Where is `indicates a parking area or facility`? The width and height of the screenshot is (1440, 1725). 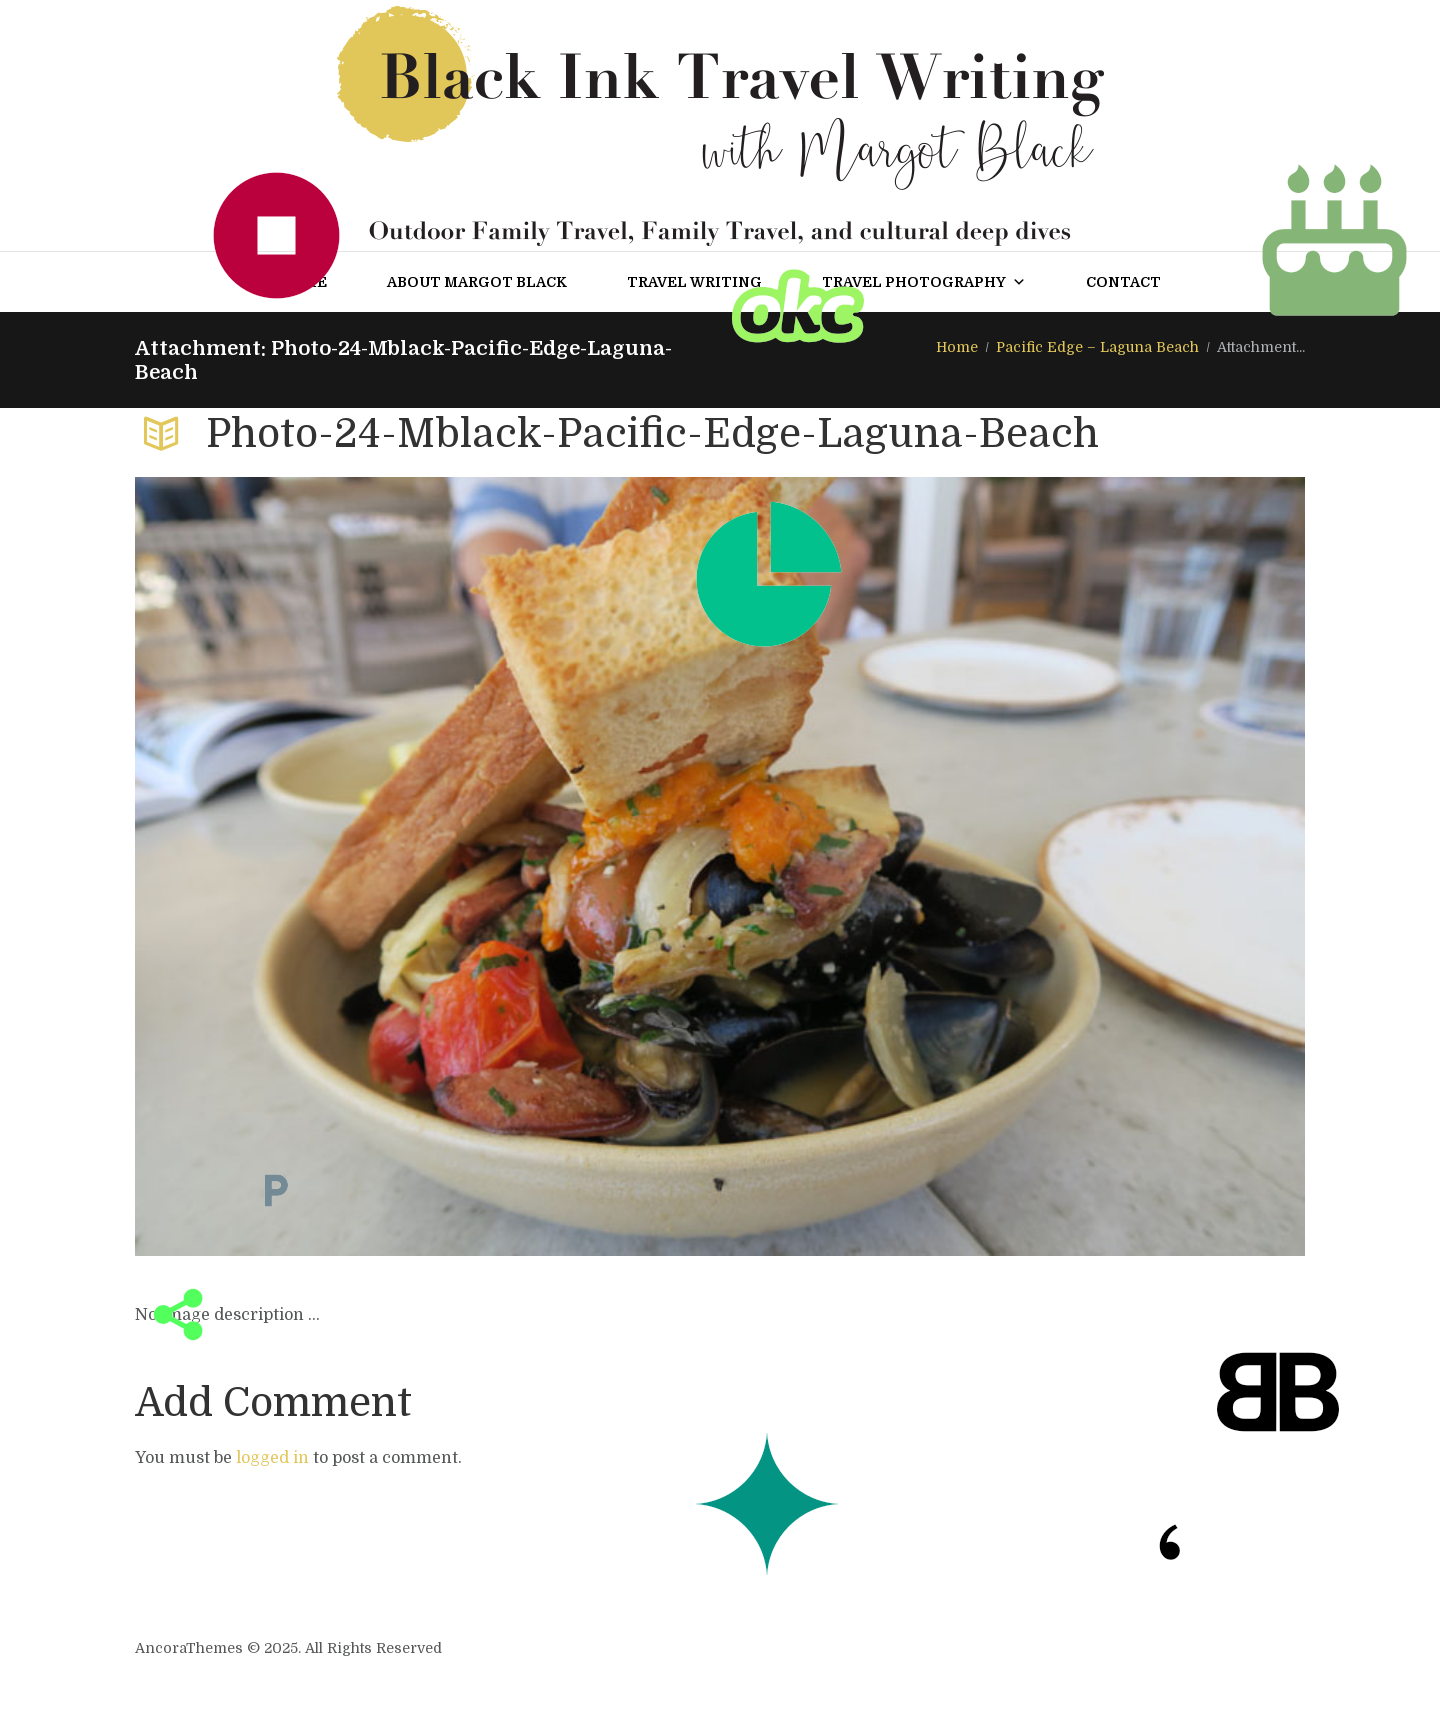
indicates a parking area or facility is located at coordinates (275, 1190).